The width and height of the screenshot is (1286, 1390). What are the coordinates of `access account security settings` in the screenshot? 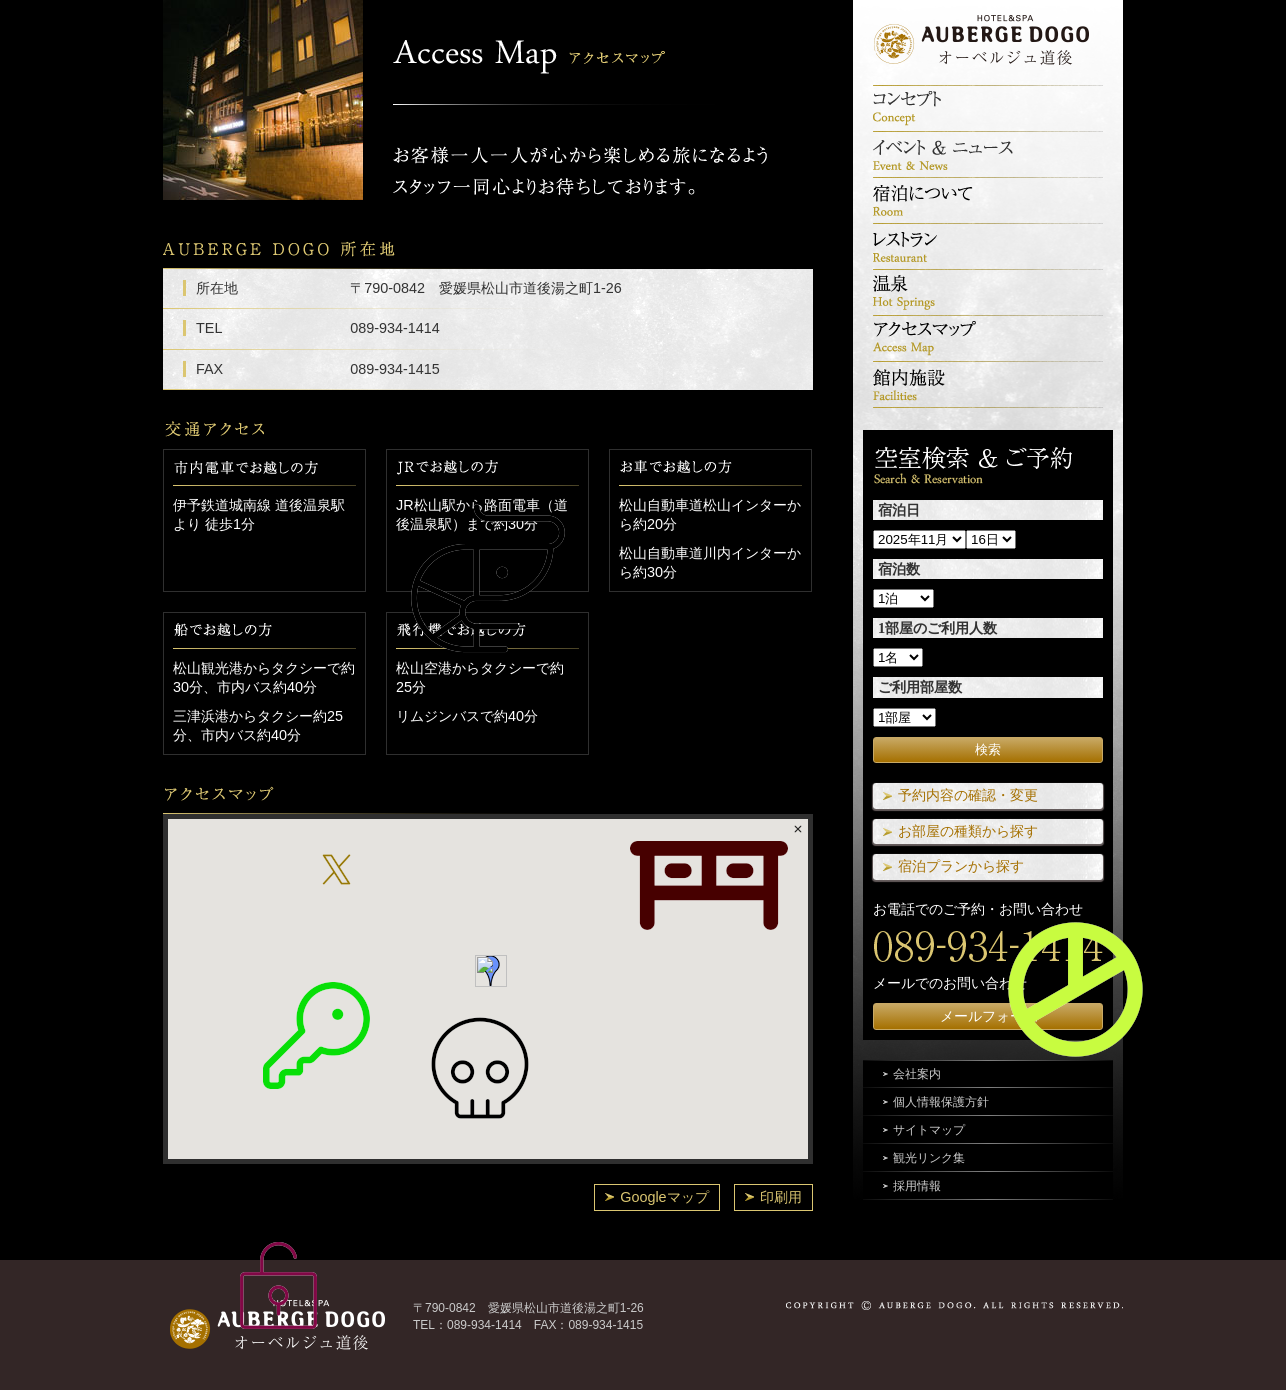 It's located at (316, 1035).